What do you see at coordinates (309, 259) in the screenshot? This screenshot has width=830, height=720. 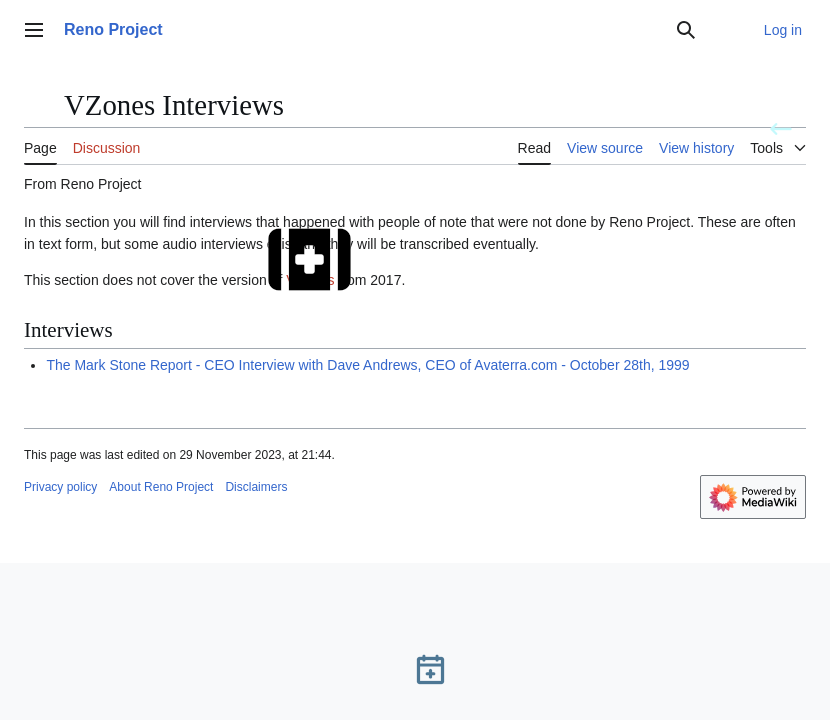 I see `access medical information or first aid resources` at bounding box center [309, 259].